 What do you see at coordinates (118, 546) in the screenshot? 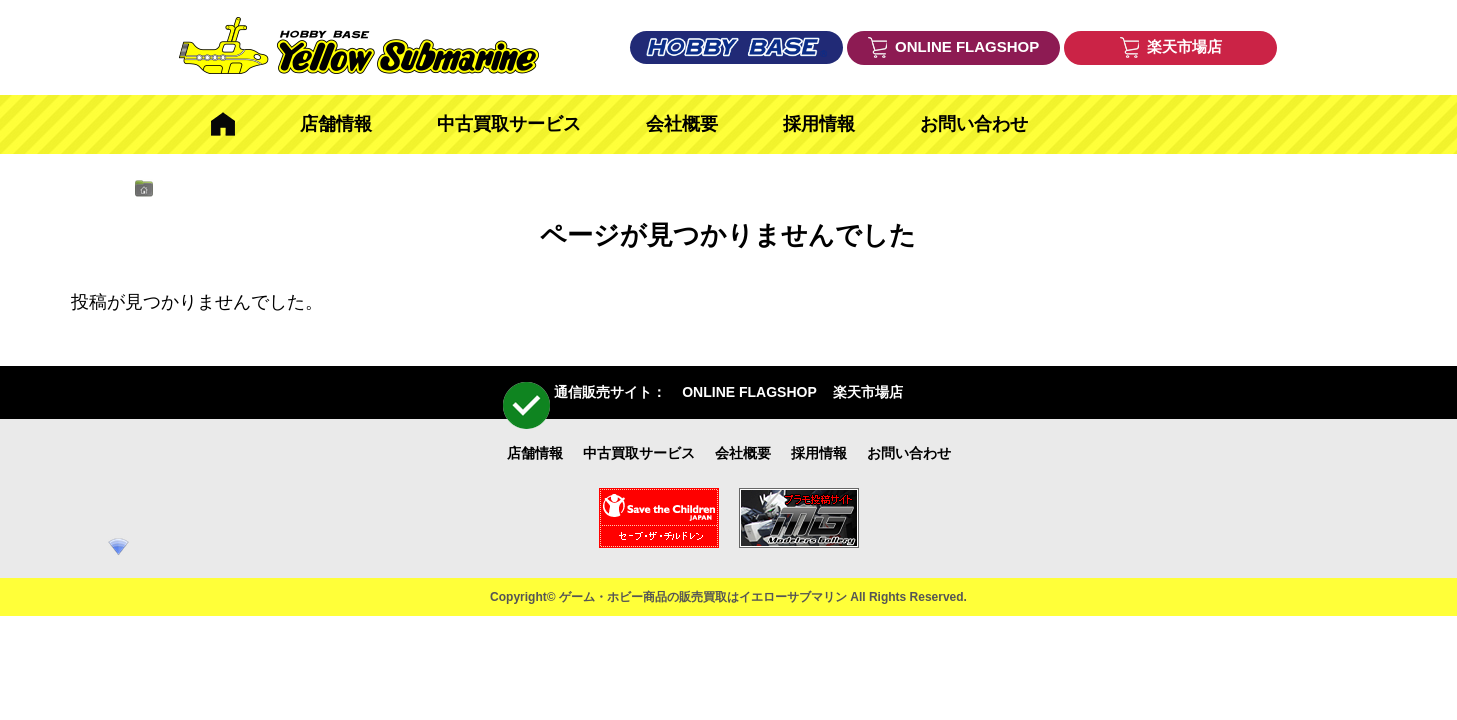
I see `indicates wireless network connection status` at bounding box center [118, 546].